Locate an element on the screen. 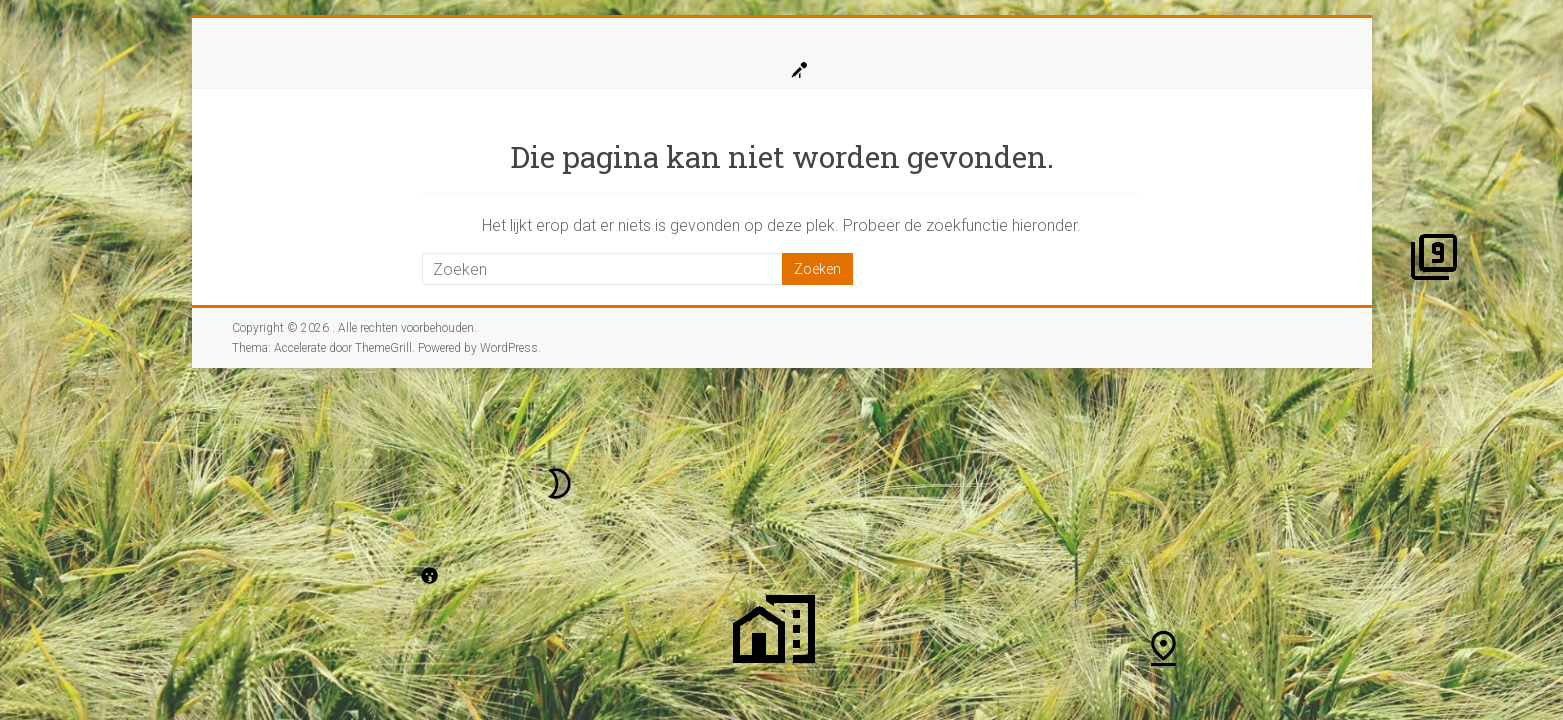 Image resolution: width=1563 pixels, height=720 pixels. send a kiss or blowing kiss emoji reaction is located at coordinates (429, 575).